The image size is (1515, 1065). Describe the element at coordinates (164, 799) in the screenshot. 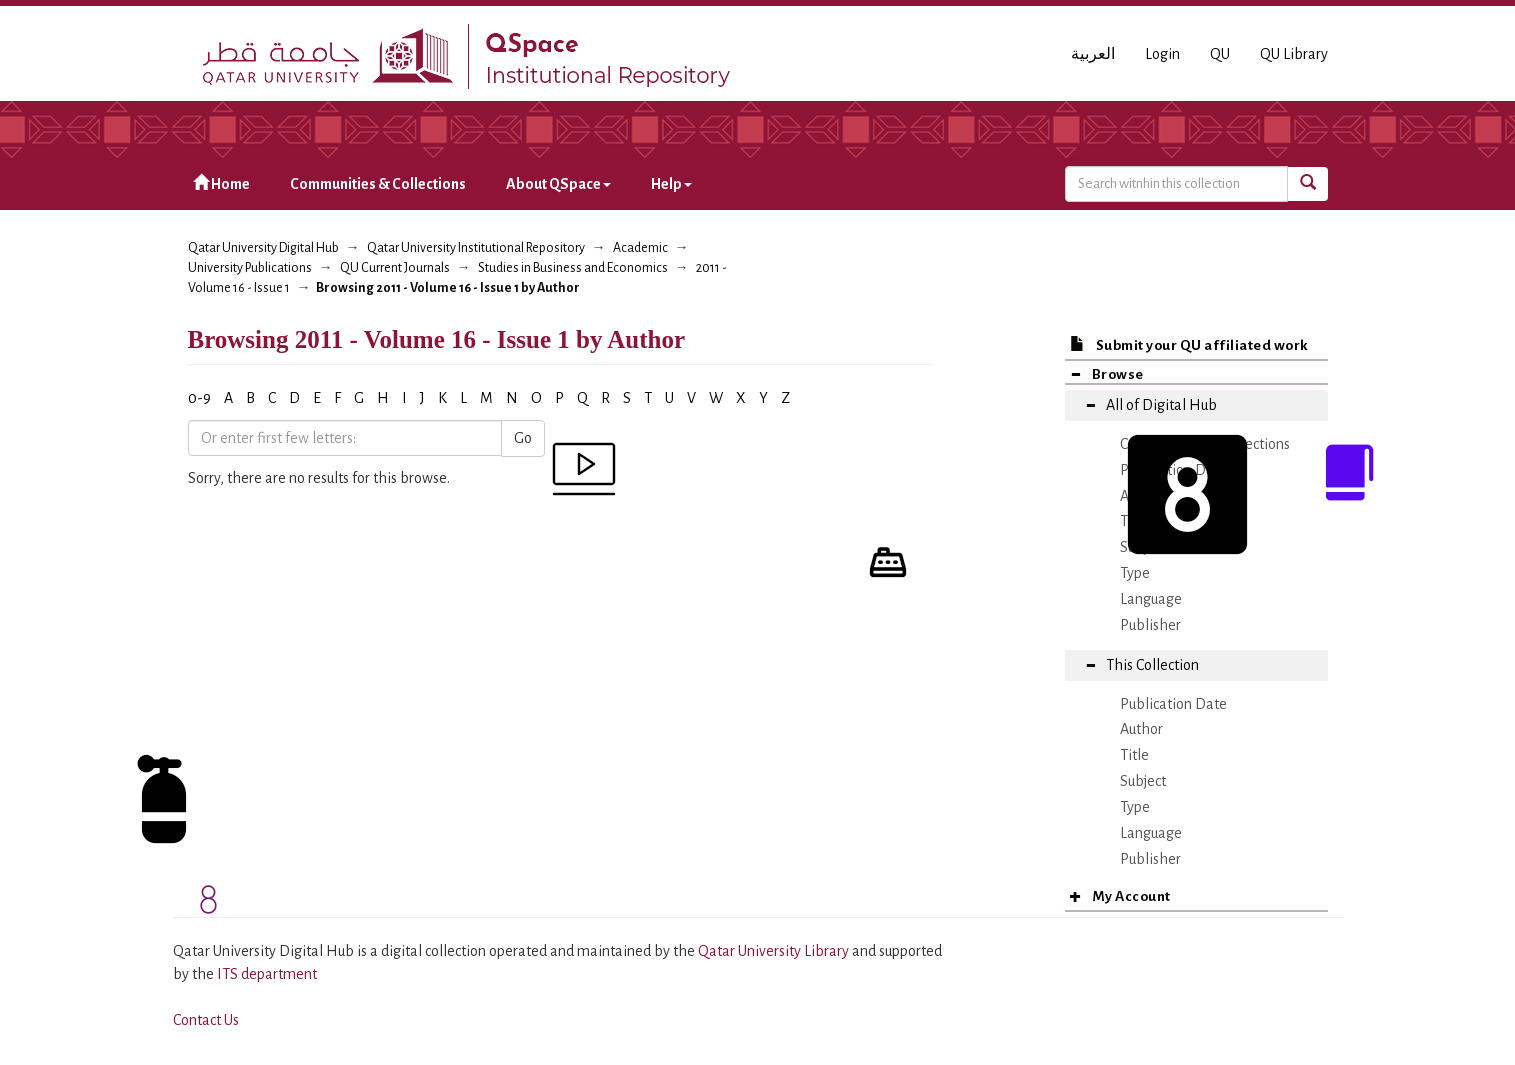

I see `access scuba diving equipment or gear` at that location.